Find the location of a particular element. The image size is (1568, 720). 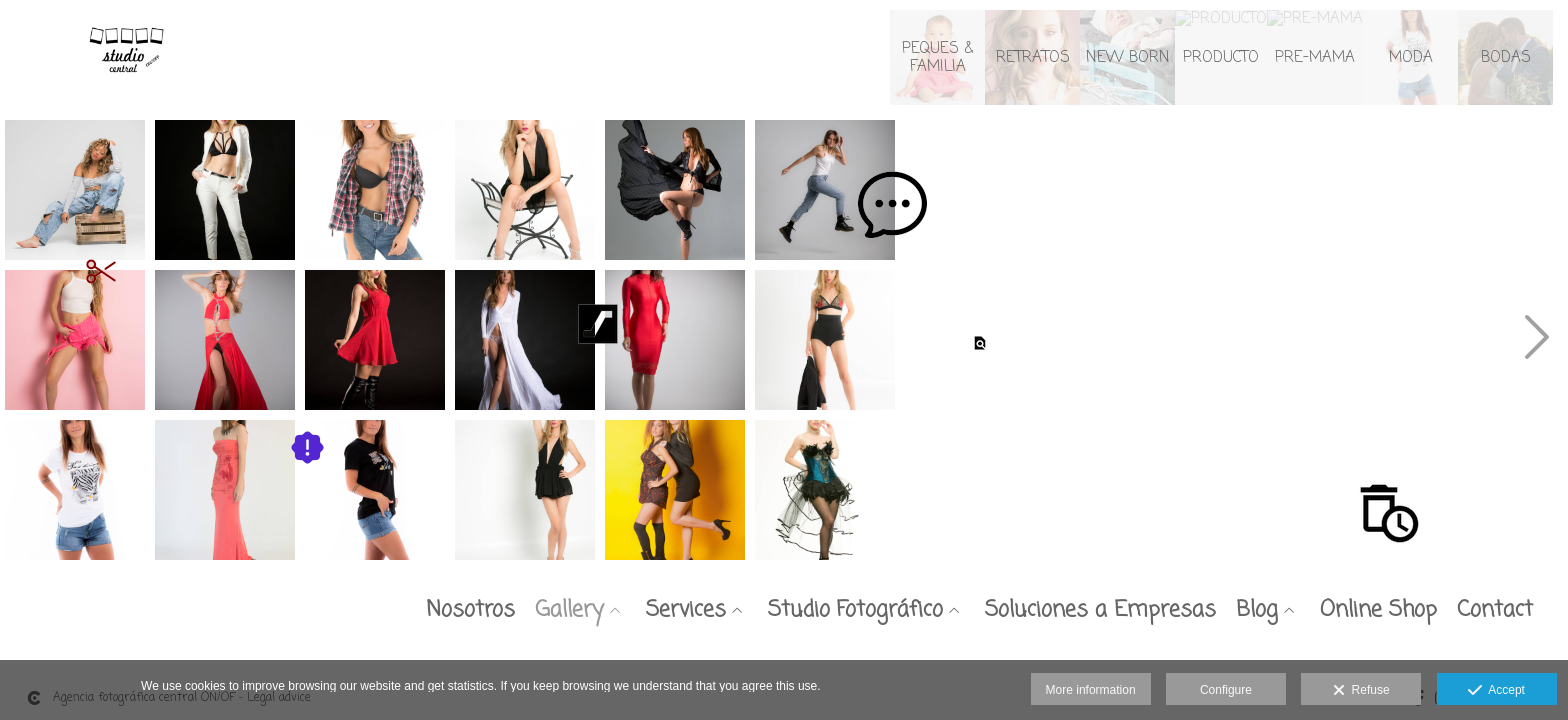

search within the current document is located at coordinates (980, 343).